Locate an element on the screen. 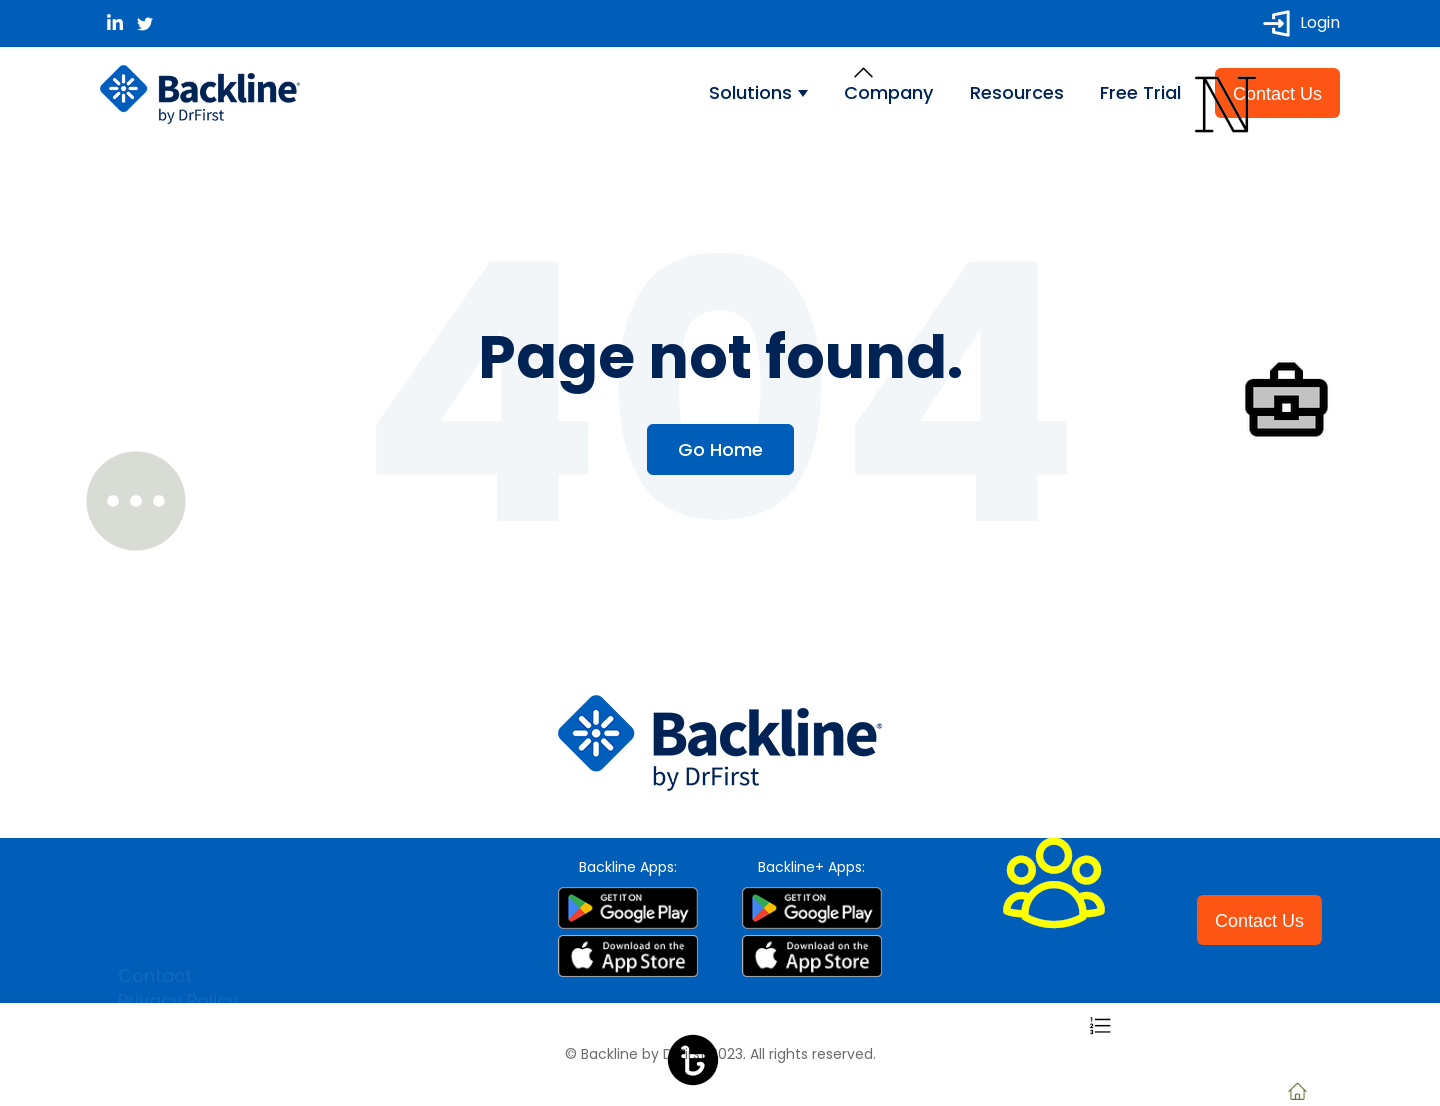  access more options or actions is located at coordinates (136, 501).